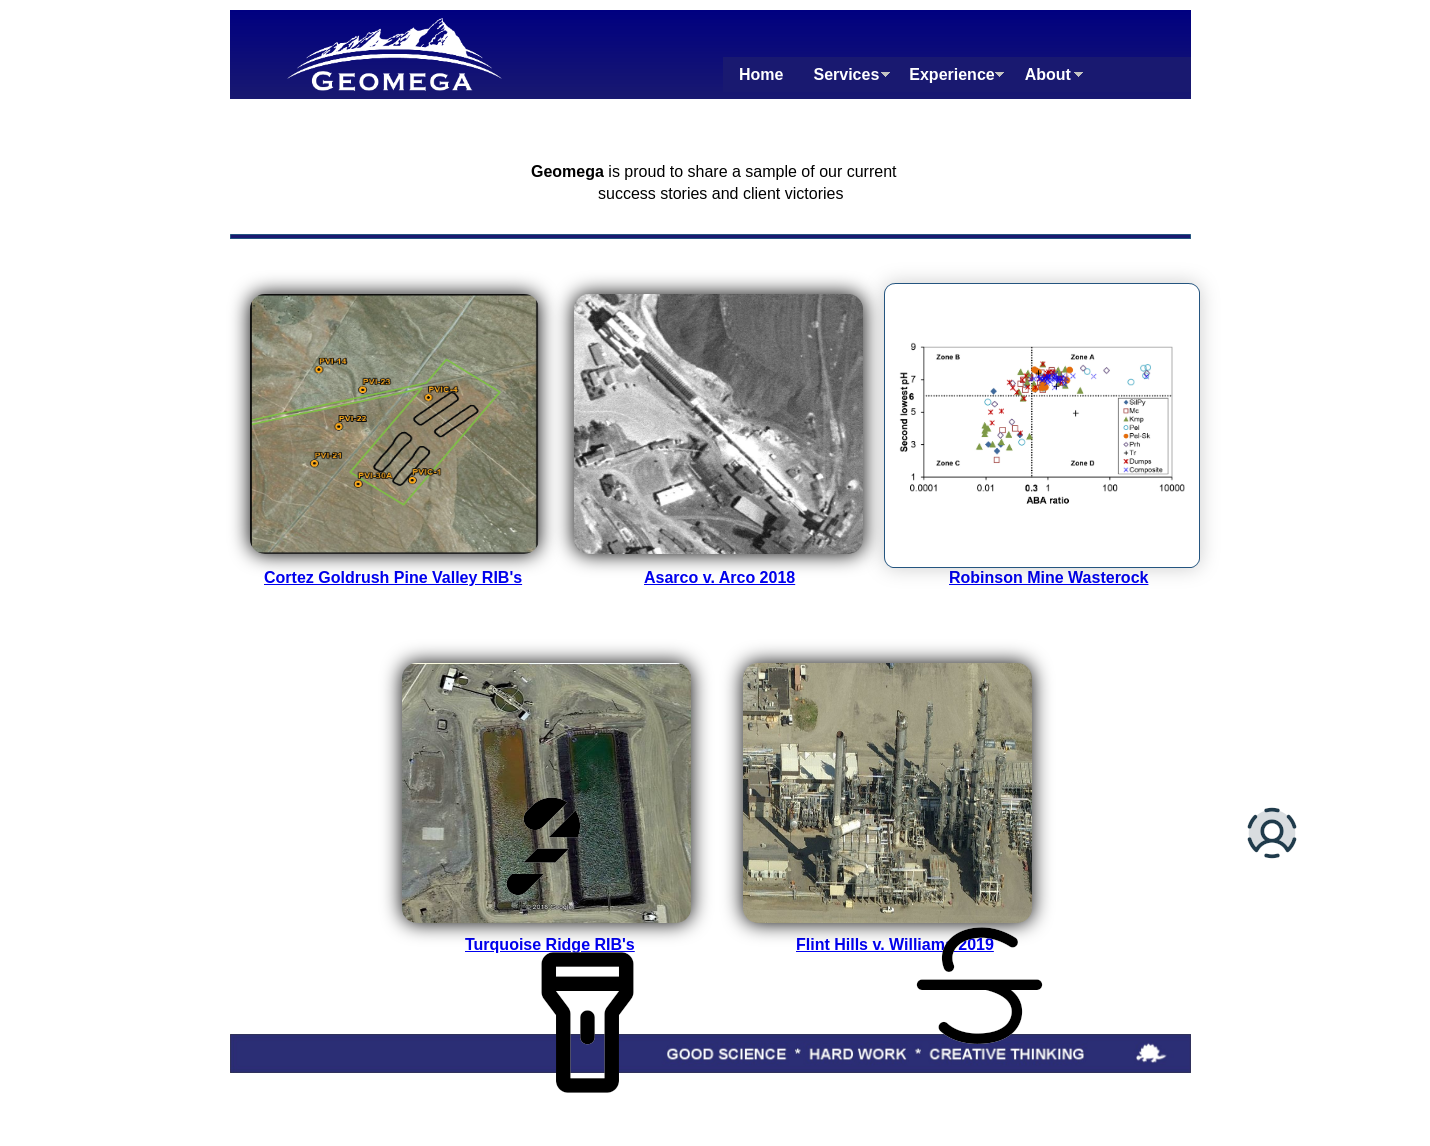 Image resolution: width=1430 pixels, height=1146 pixels. Describe the element at coordinates (540, 848) in the screenshot. I see `indicates holiday or seasonal content` at that location.